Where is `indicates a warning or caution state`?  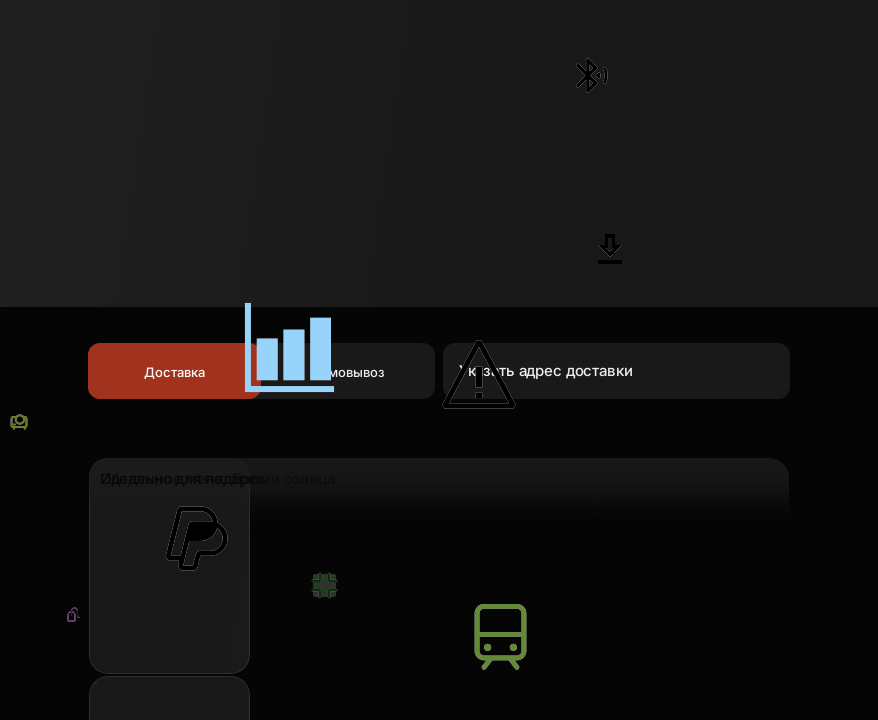 indicates a warning or caution state is located at coordinates (479, 377).